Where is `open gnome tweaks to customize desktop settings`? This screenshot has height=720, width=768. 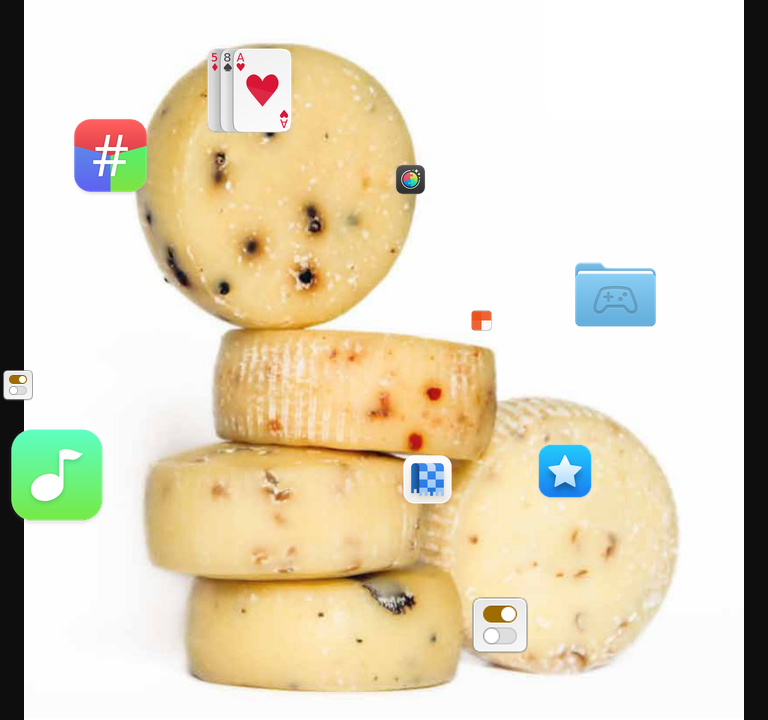 open gnome tweaks to customize desktop settings is located at coordinates (500, 625).